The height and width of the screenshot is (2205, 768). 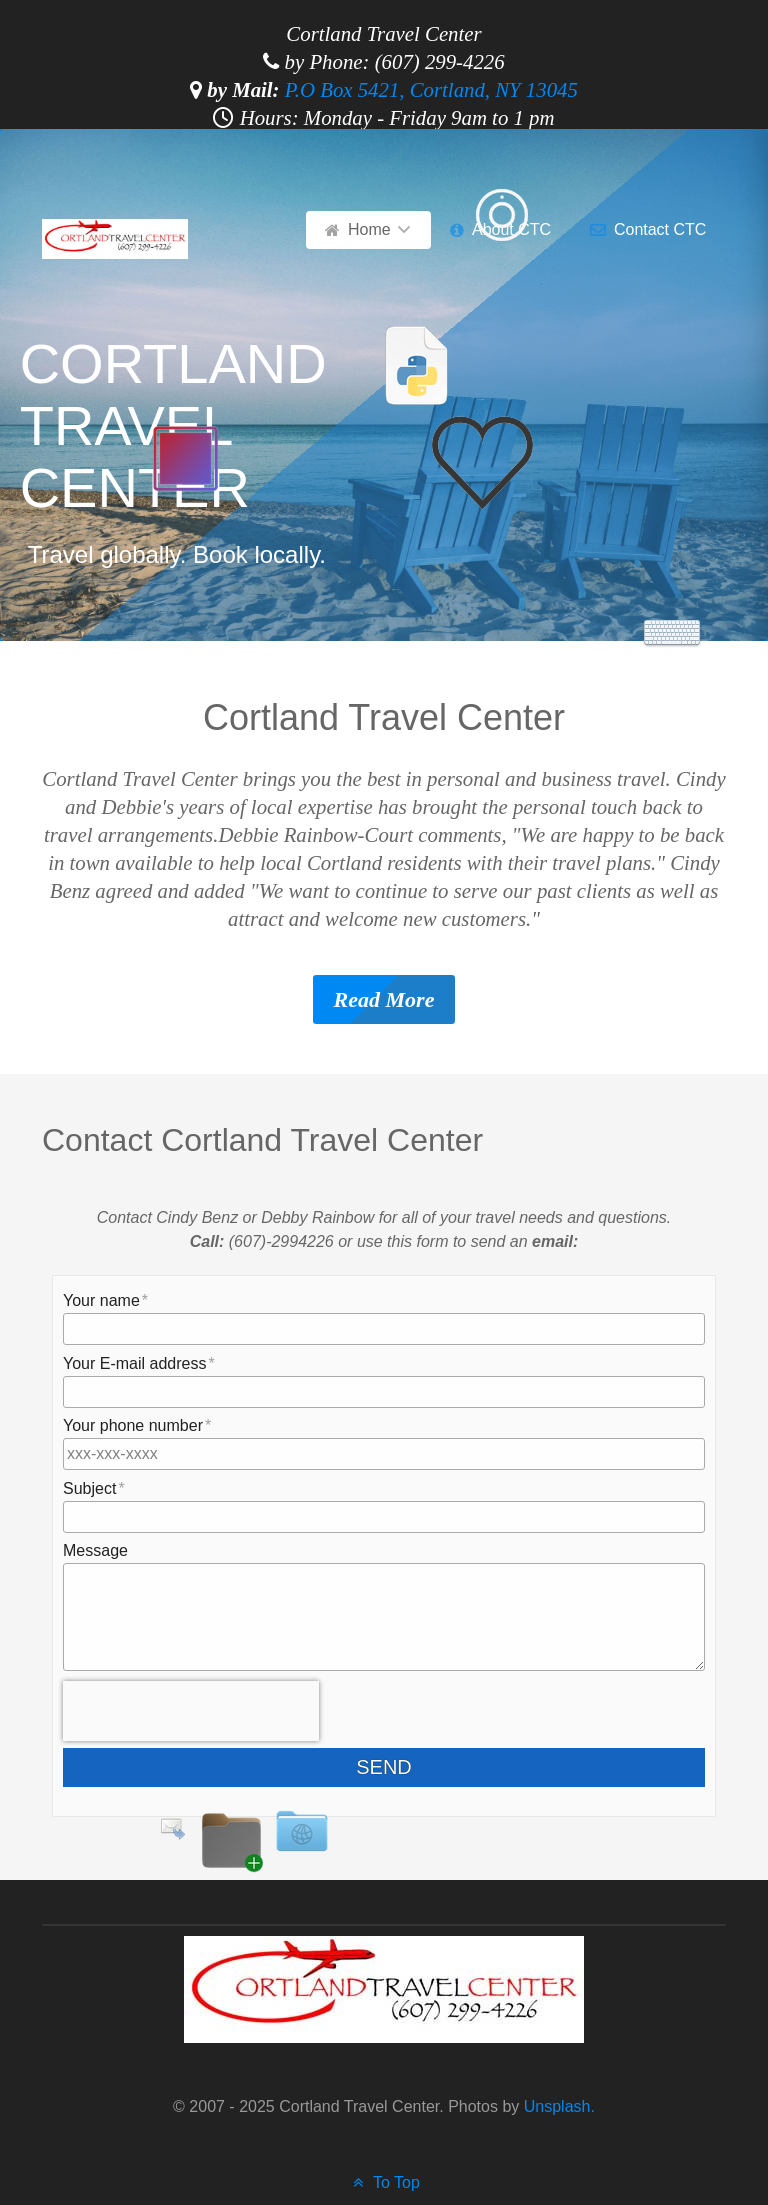 I want to click on forward this email to another recipient, so click(x=172, y=1827).